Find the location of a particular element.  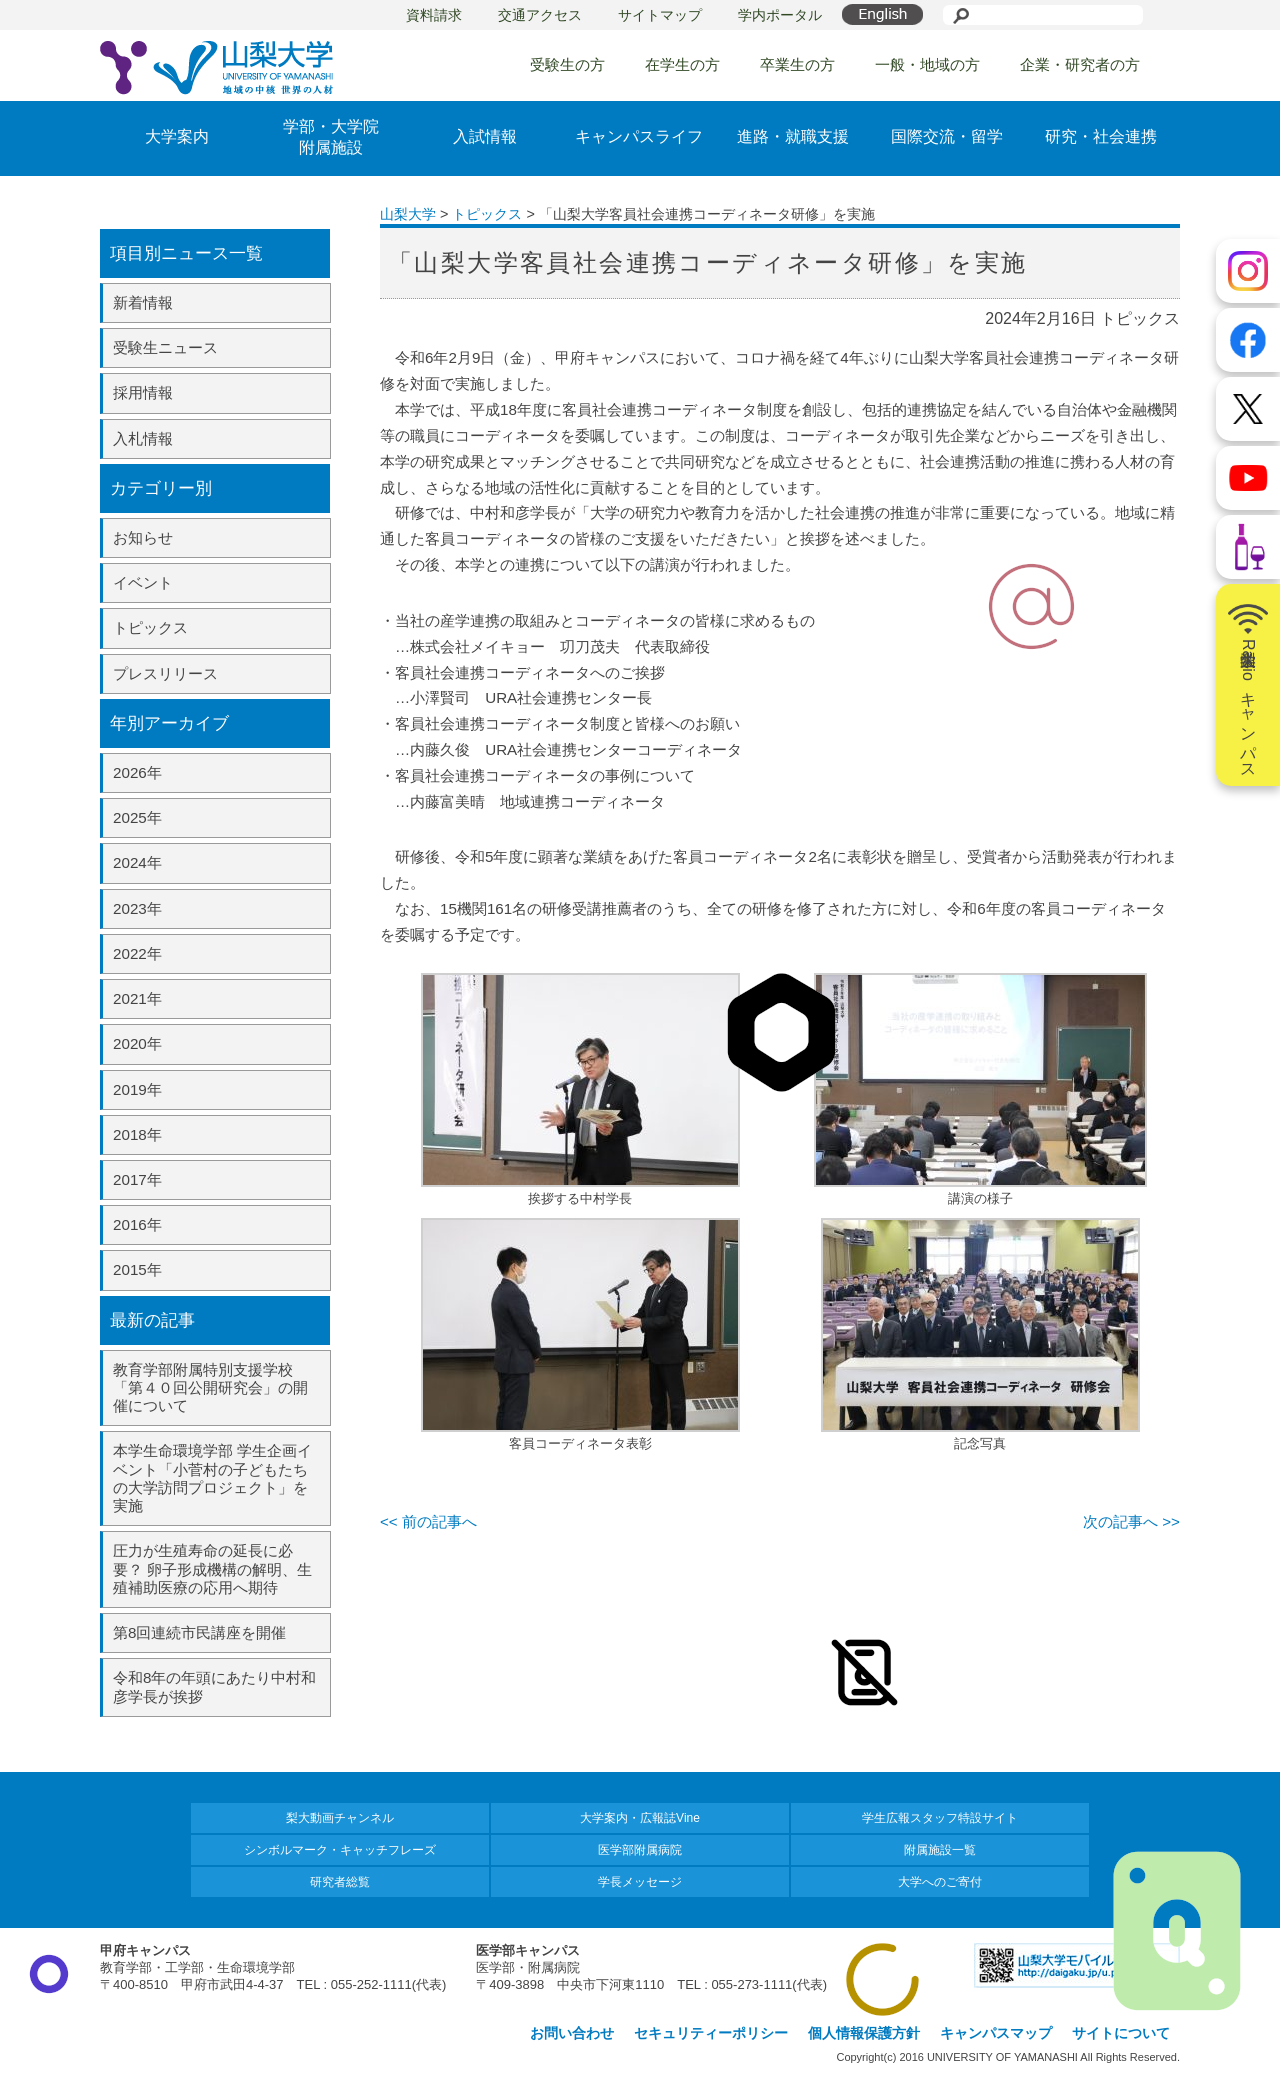

loading content in progress is located at coordinates (882, 1979).